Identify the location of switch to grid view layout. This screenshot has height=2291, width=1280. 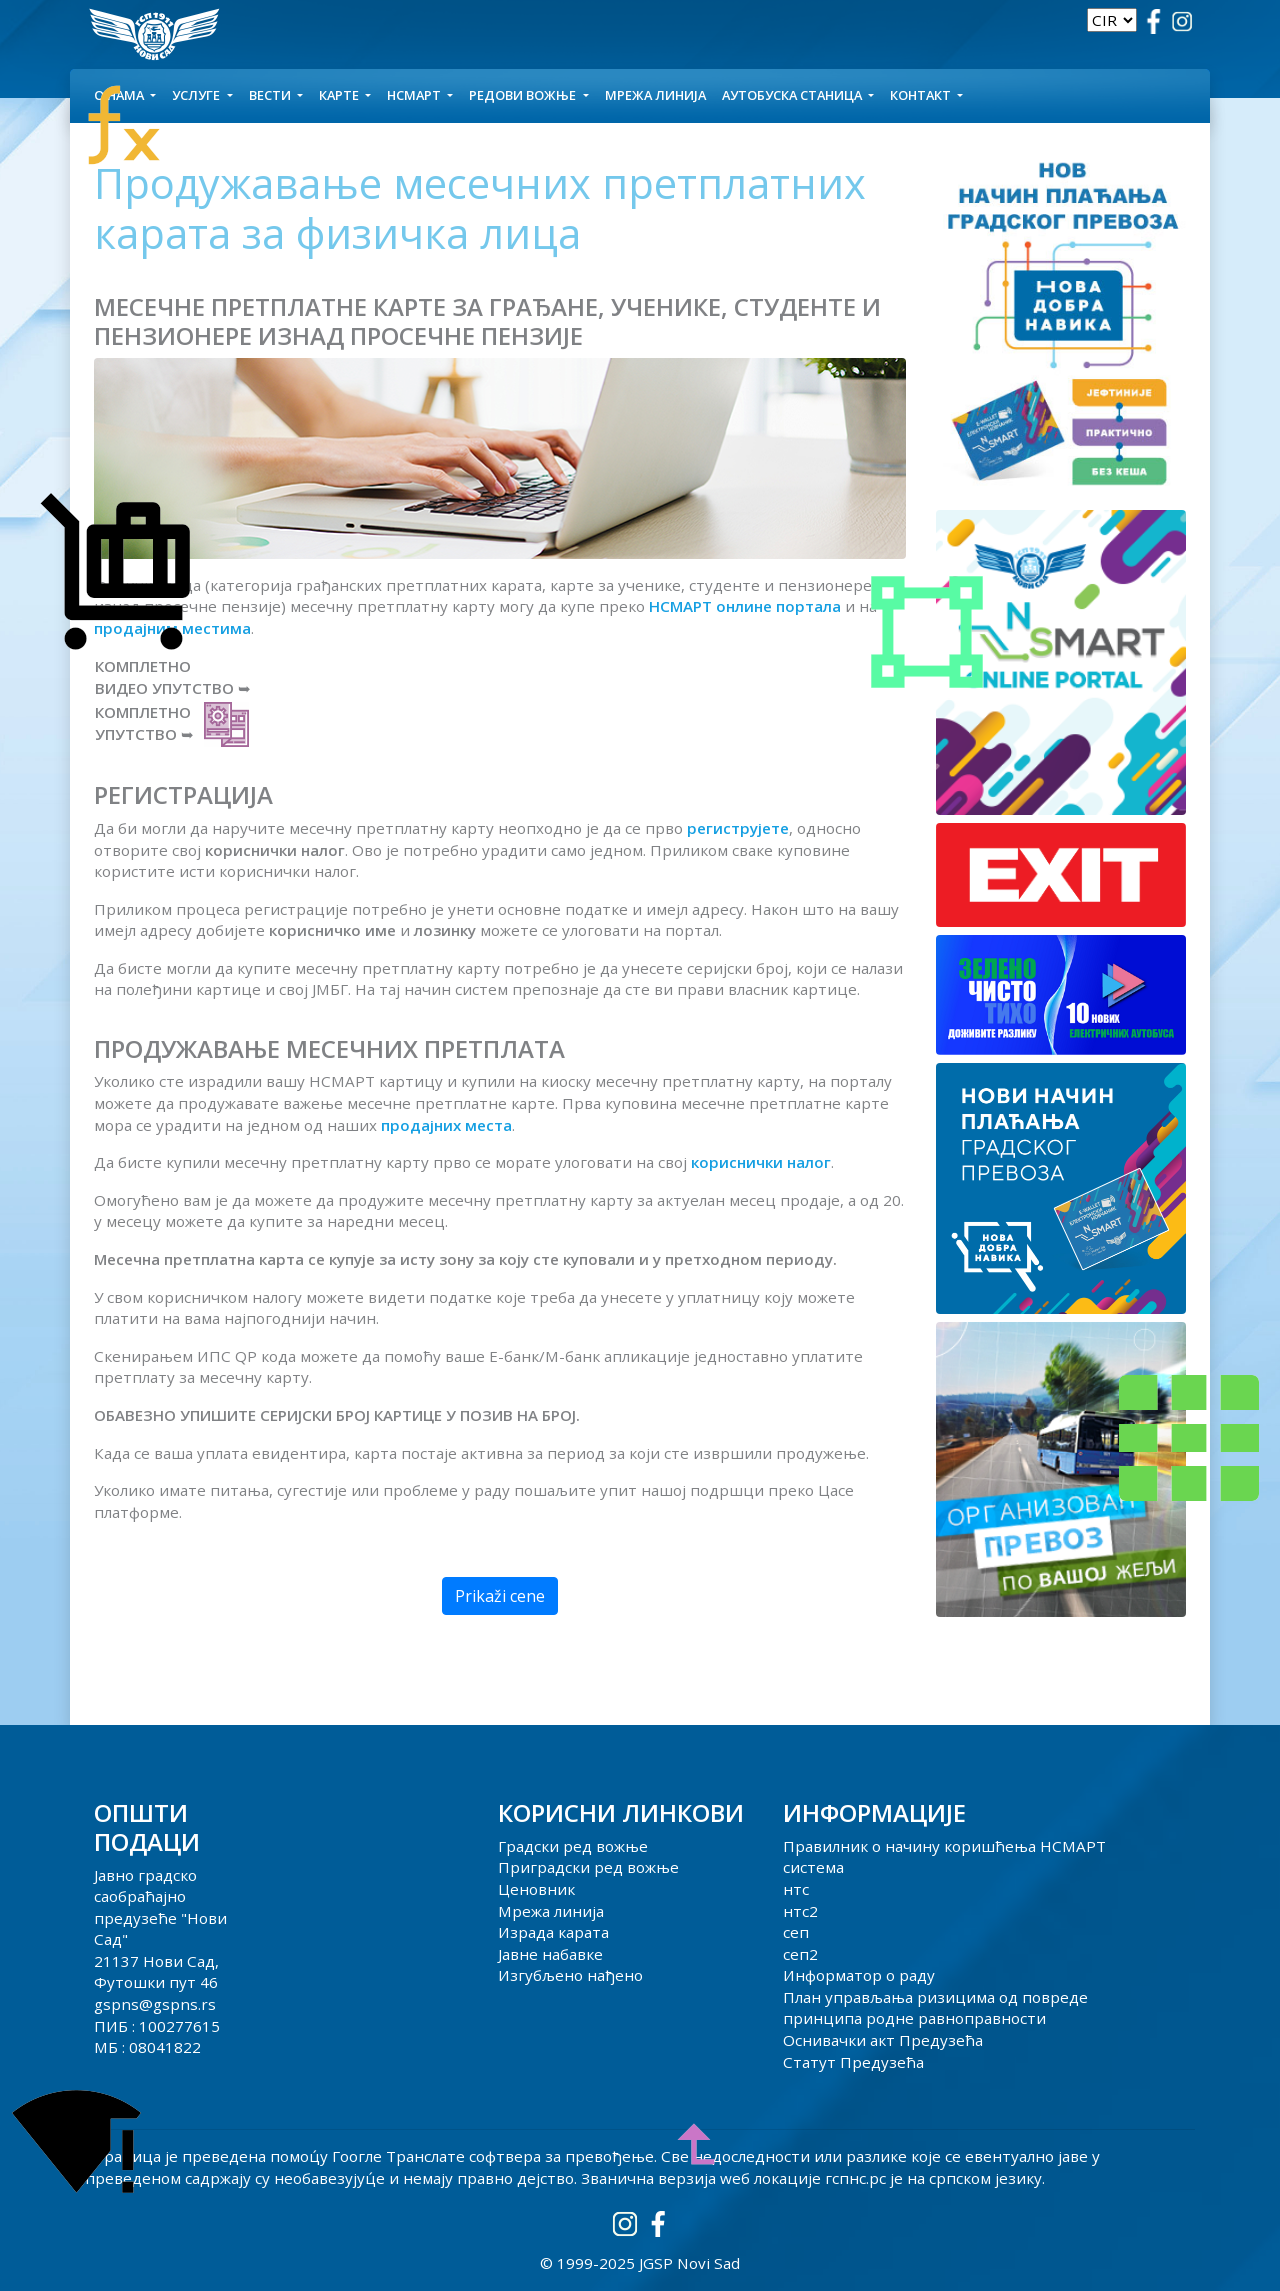
(1189, 1438).